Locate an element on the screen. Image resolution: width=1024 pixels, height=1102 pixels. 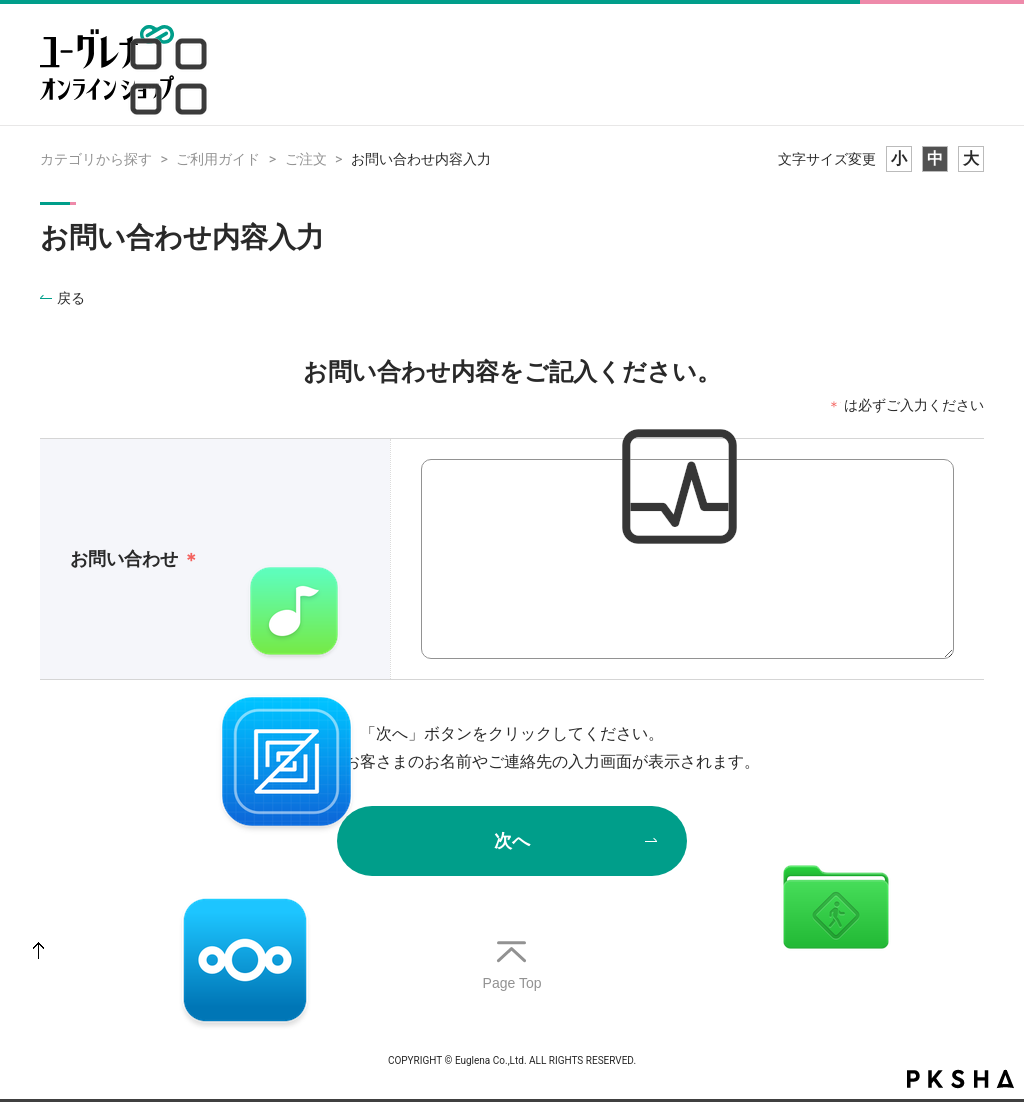
indicates north direction on a map or compass is located at coordinates (38, 950).